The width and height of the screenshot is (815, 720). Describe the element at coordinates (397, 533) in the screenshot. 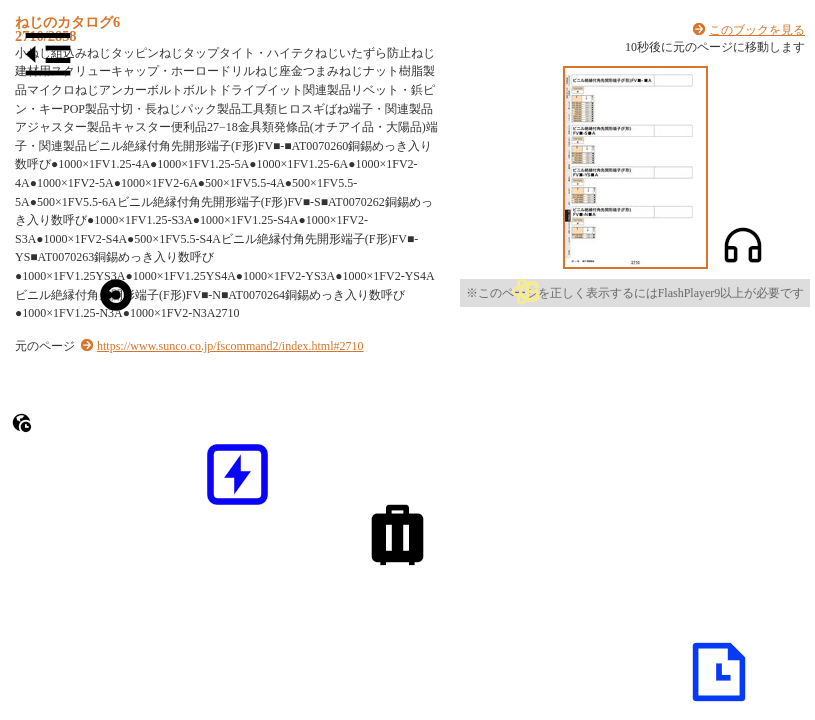

I see `access travel or trip planning features` at that location.